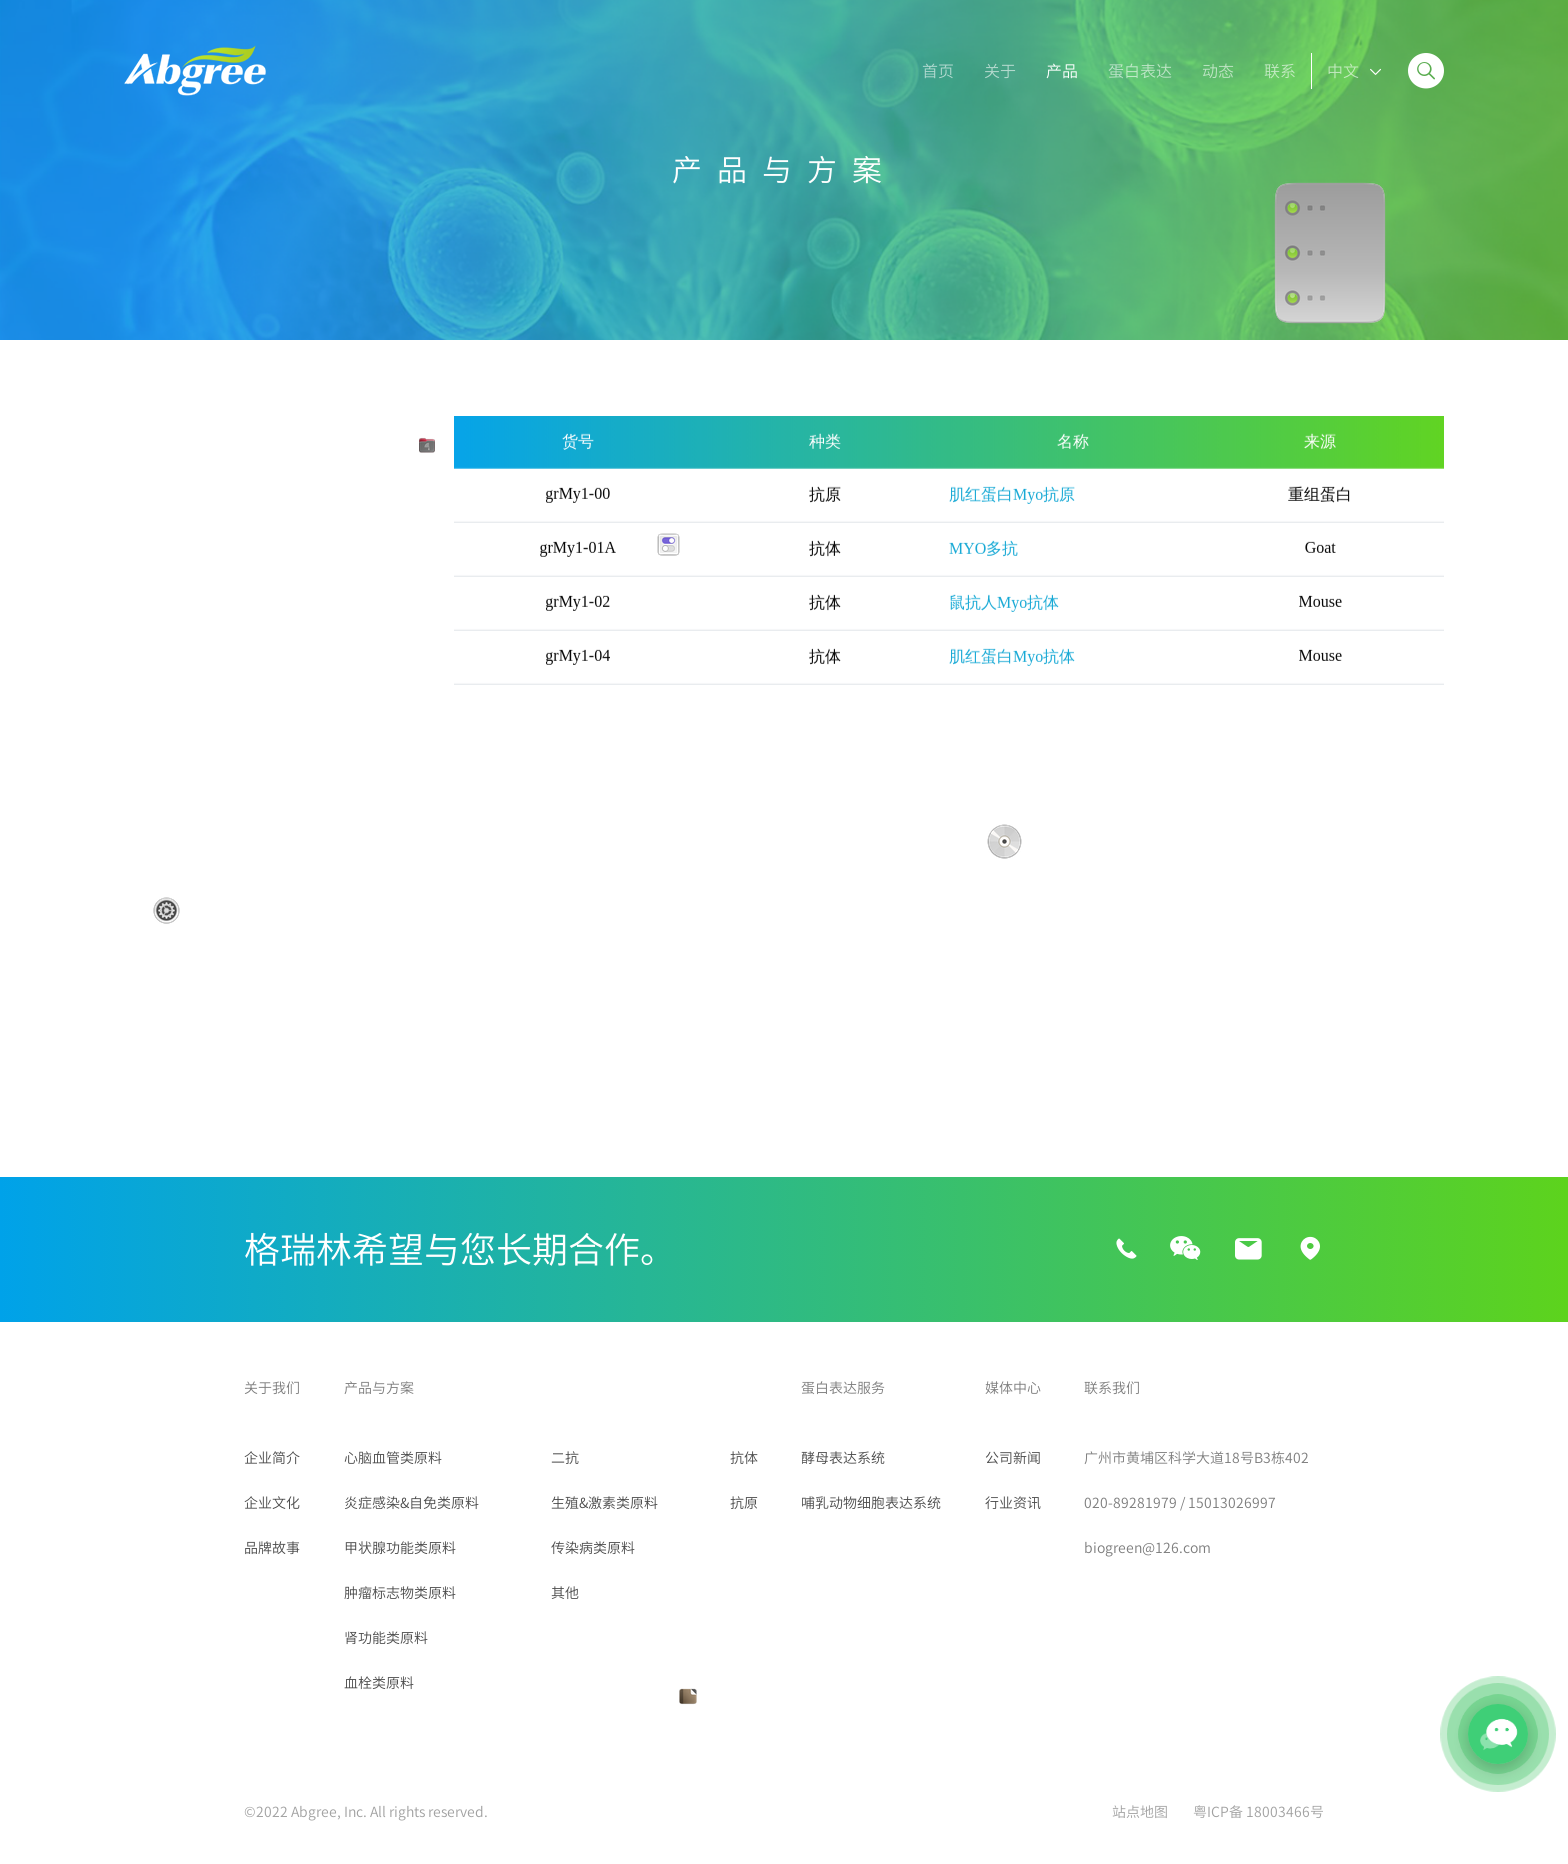  What do you see at coordinates (668, 544) in the screenshot?
I see `open gnome tweaks settings` at bounding box center [668, 544].